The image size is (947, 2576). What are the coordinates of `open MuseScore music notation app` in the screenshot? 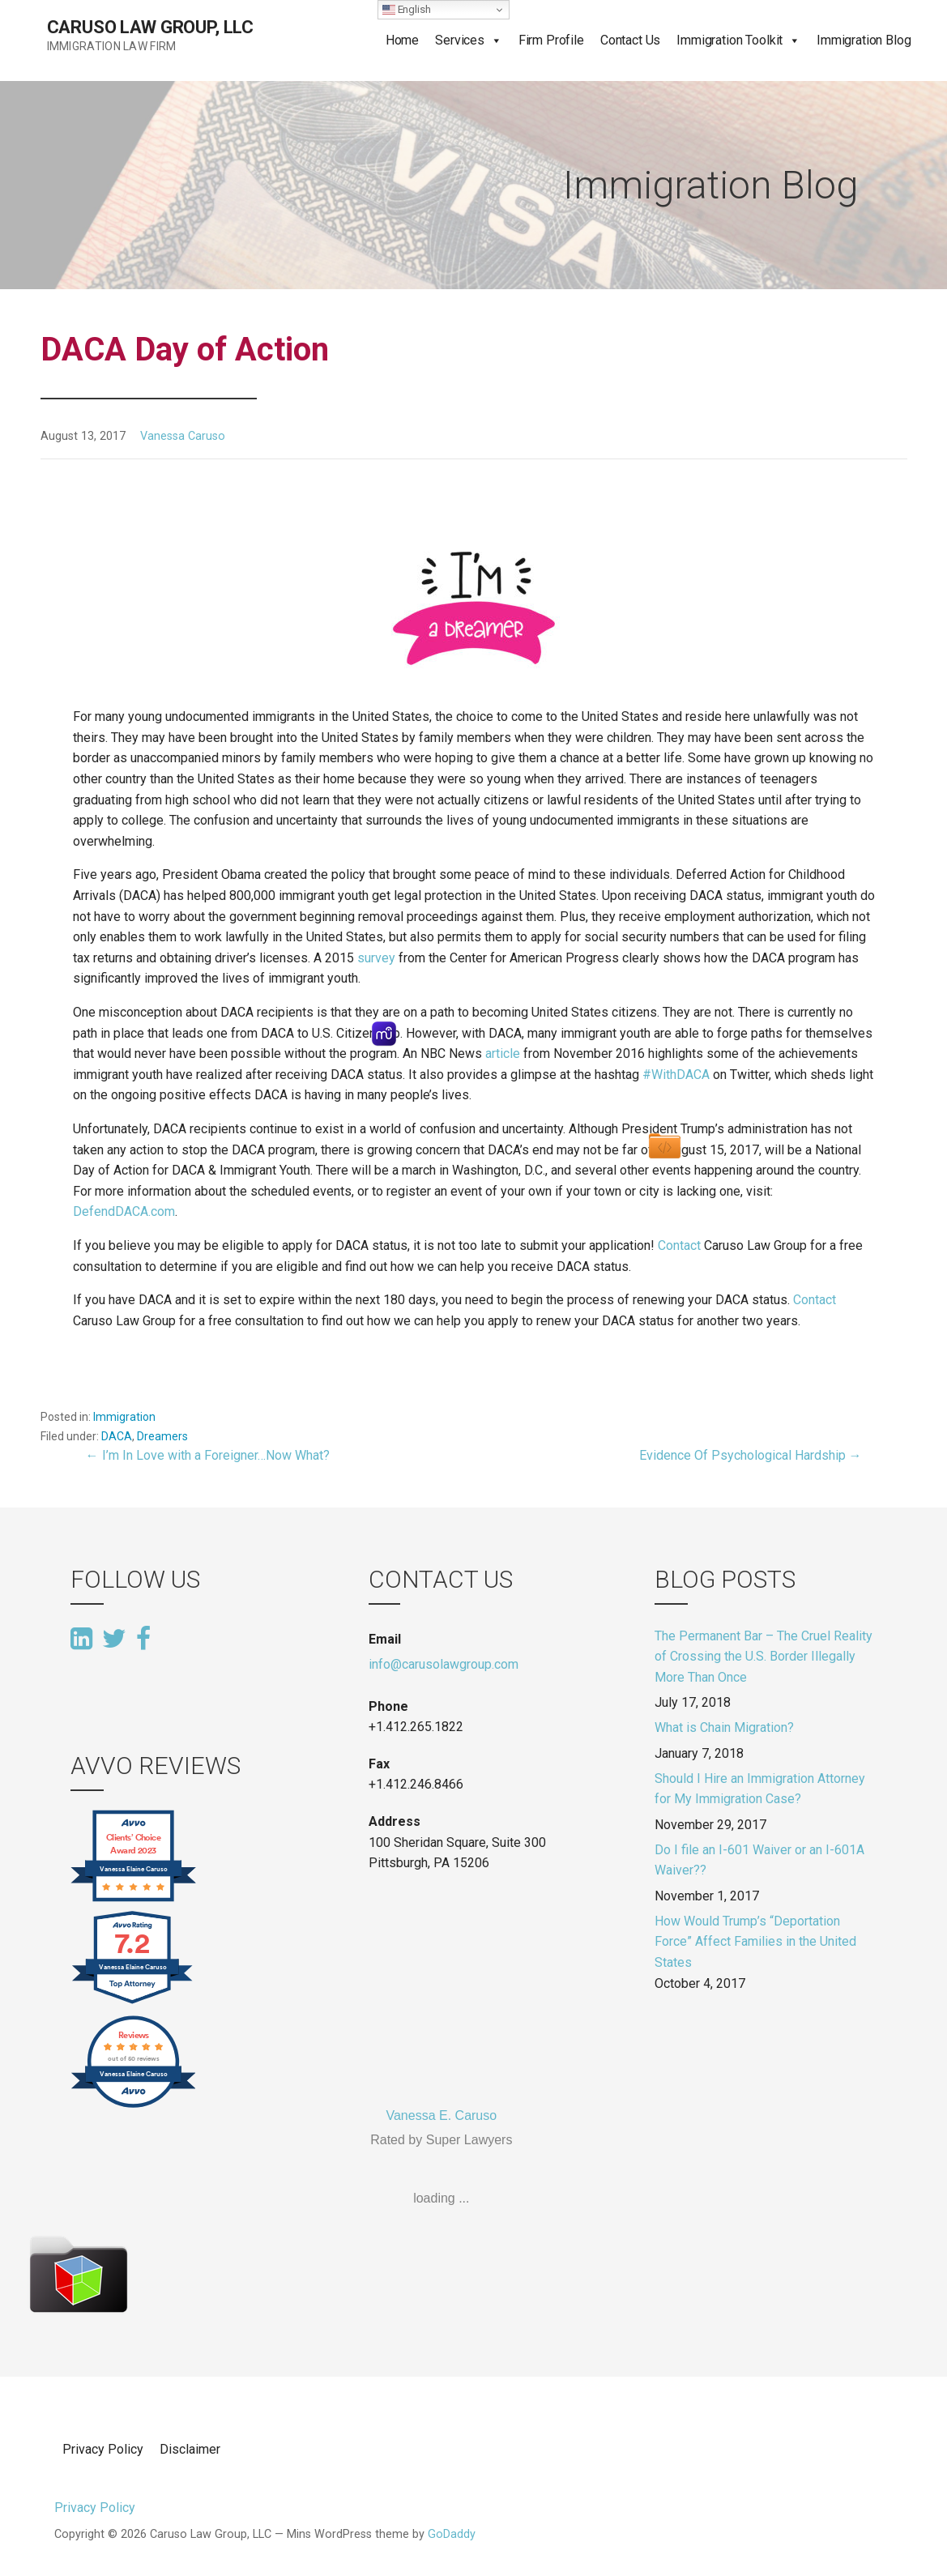 It's located at (384, 1034).